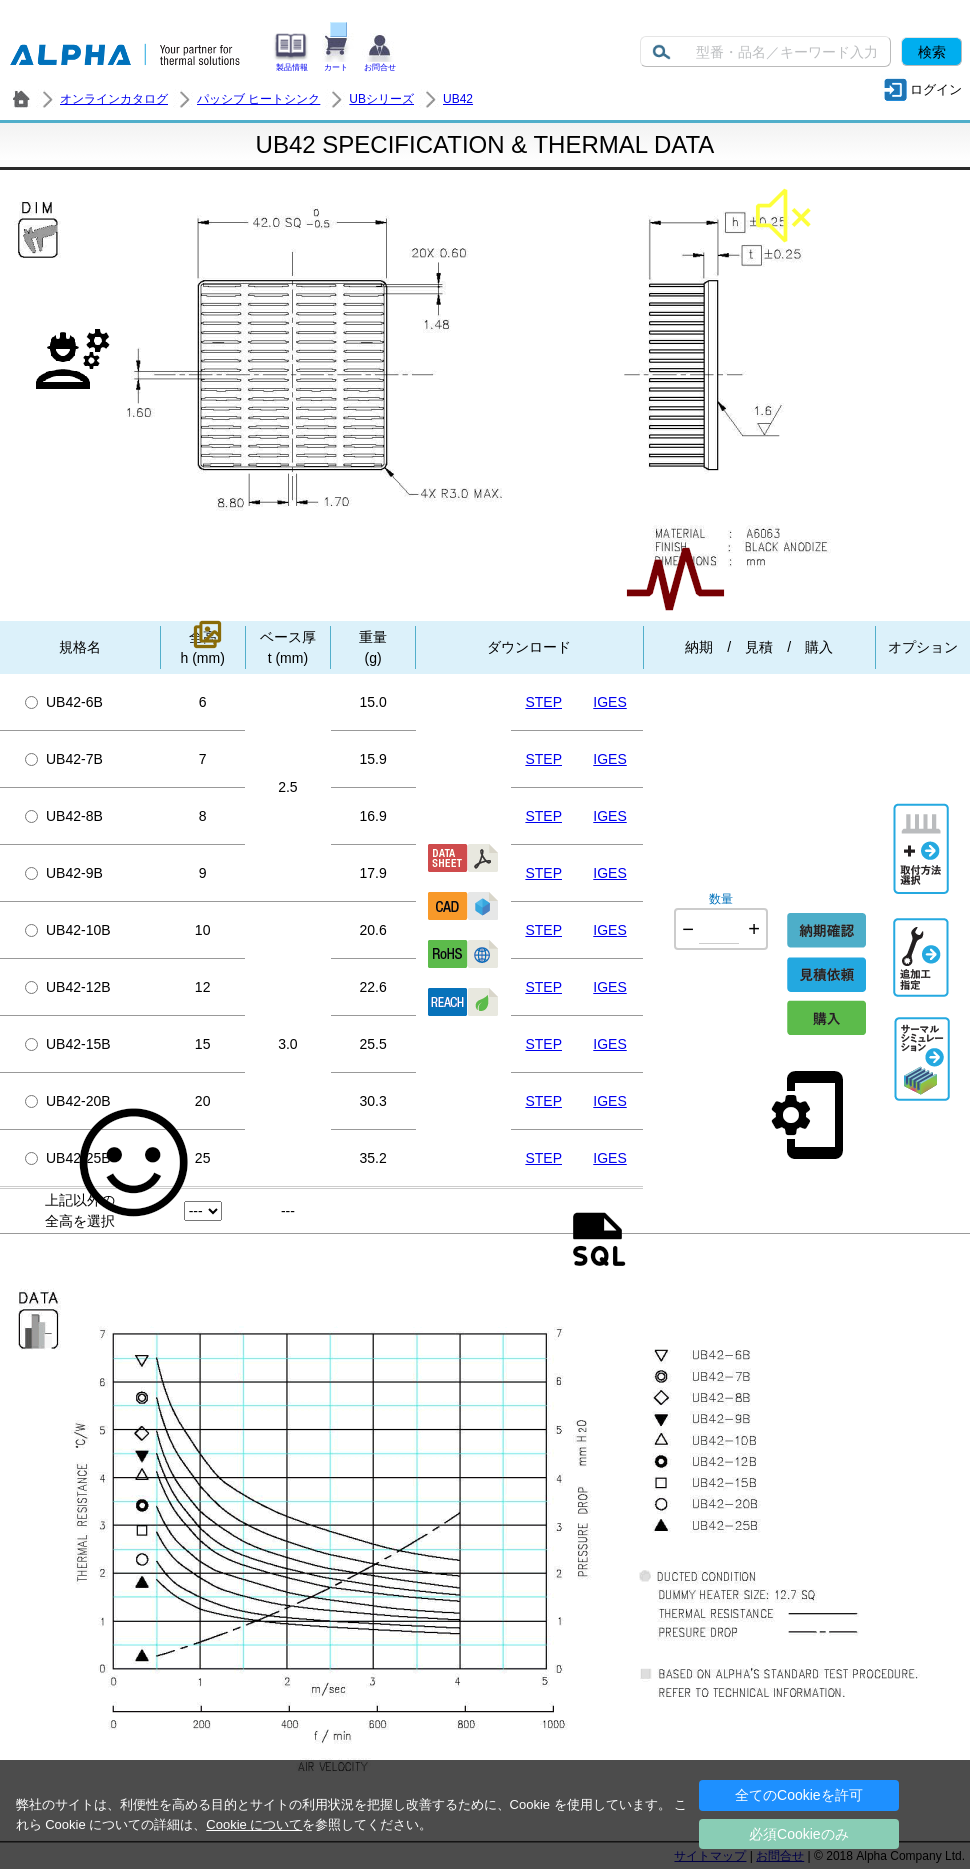 The image size is (970, 1869). Describe the element at coordinates (783, 215) in the screenshot. I see `mute audio or sound` at that location.